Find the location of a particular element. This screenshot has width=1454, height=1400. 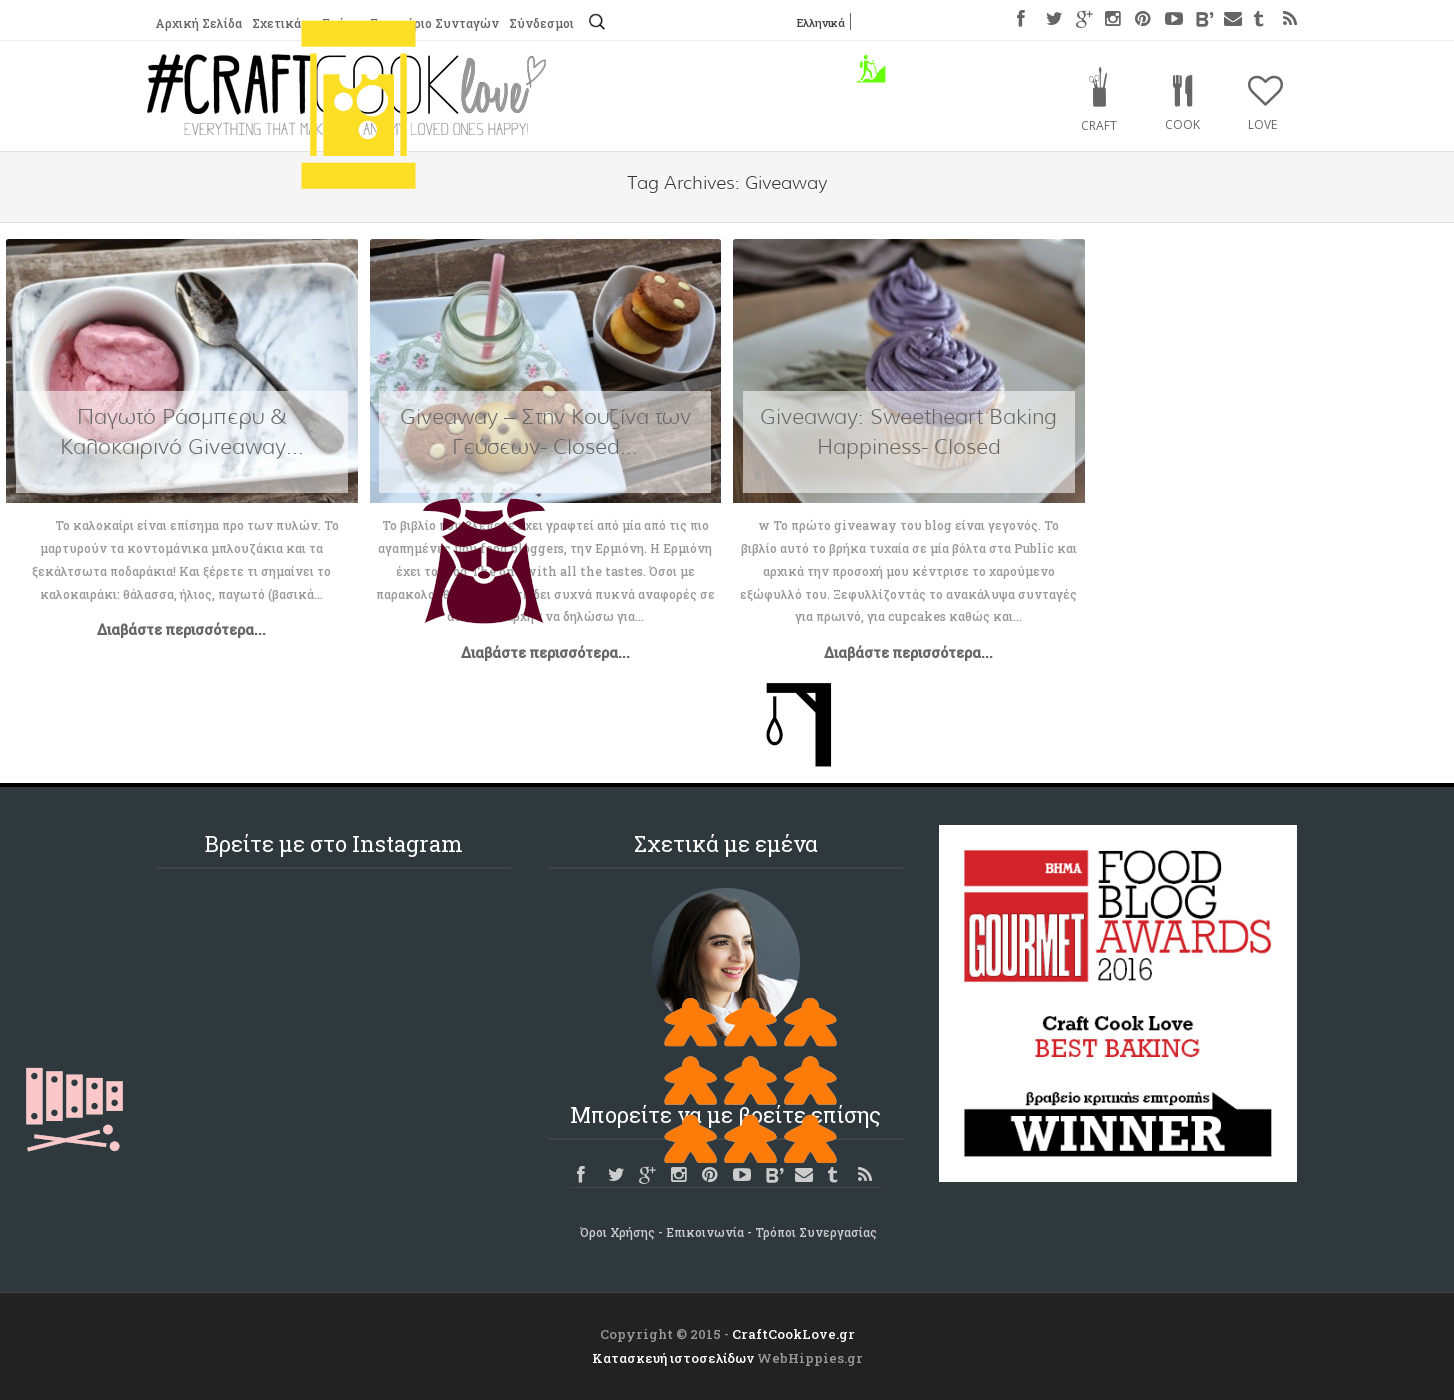

equip armor or cape to character is located at coordinates (484, 560).